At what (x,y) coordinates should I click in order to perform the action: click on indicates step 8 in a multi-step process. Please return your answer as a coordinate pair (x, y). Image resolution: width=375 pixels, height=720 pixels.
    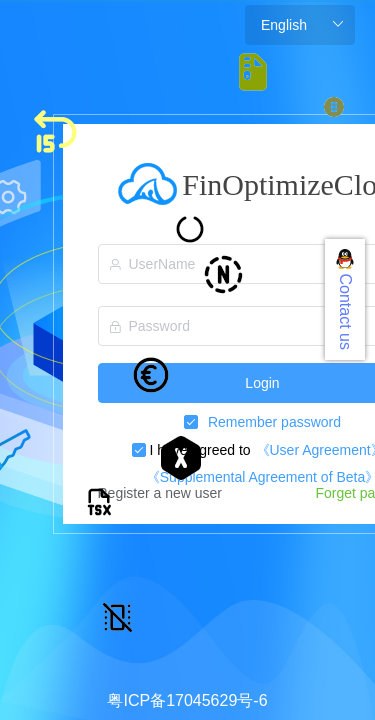
    Looking at the image, I should click on (334, 107).